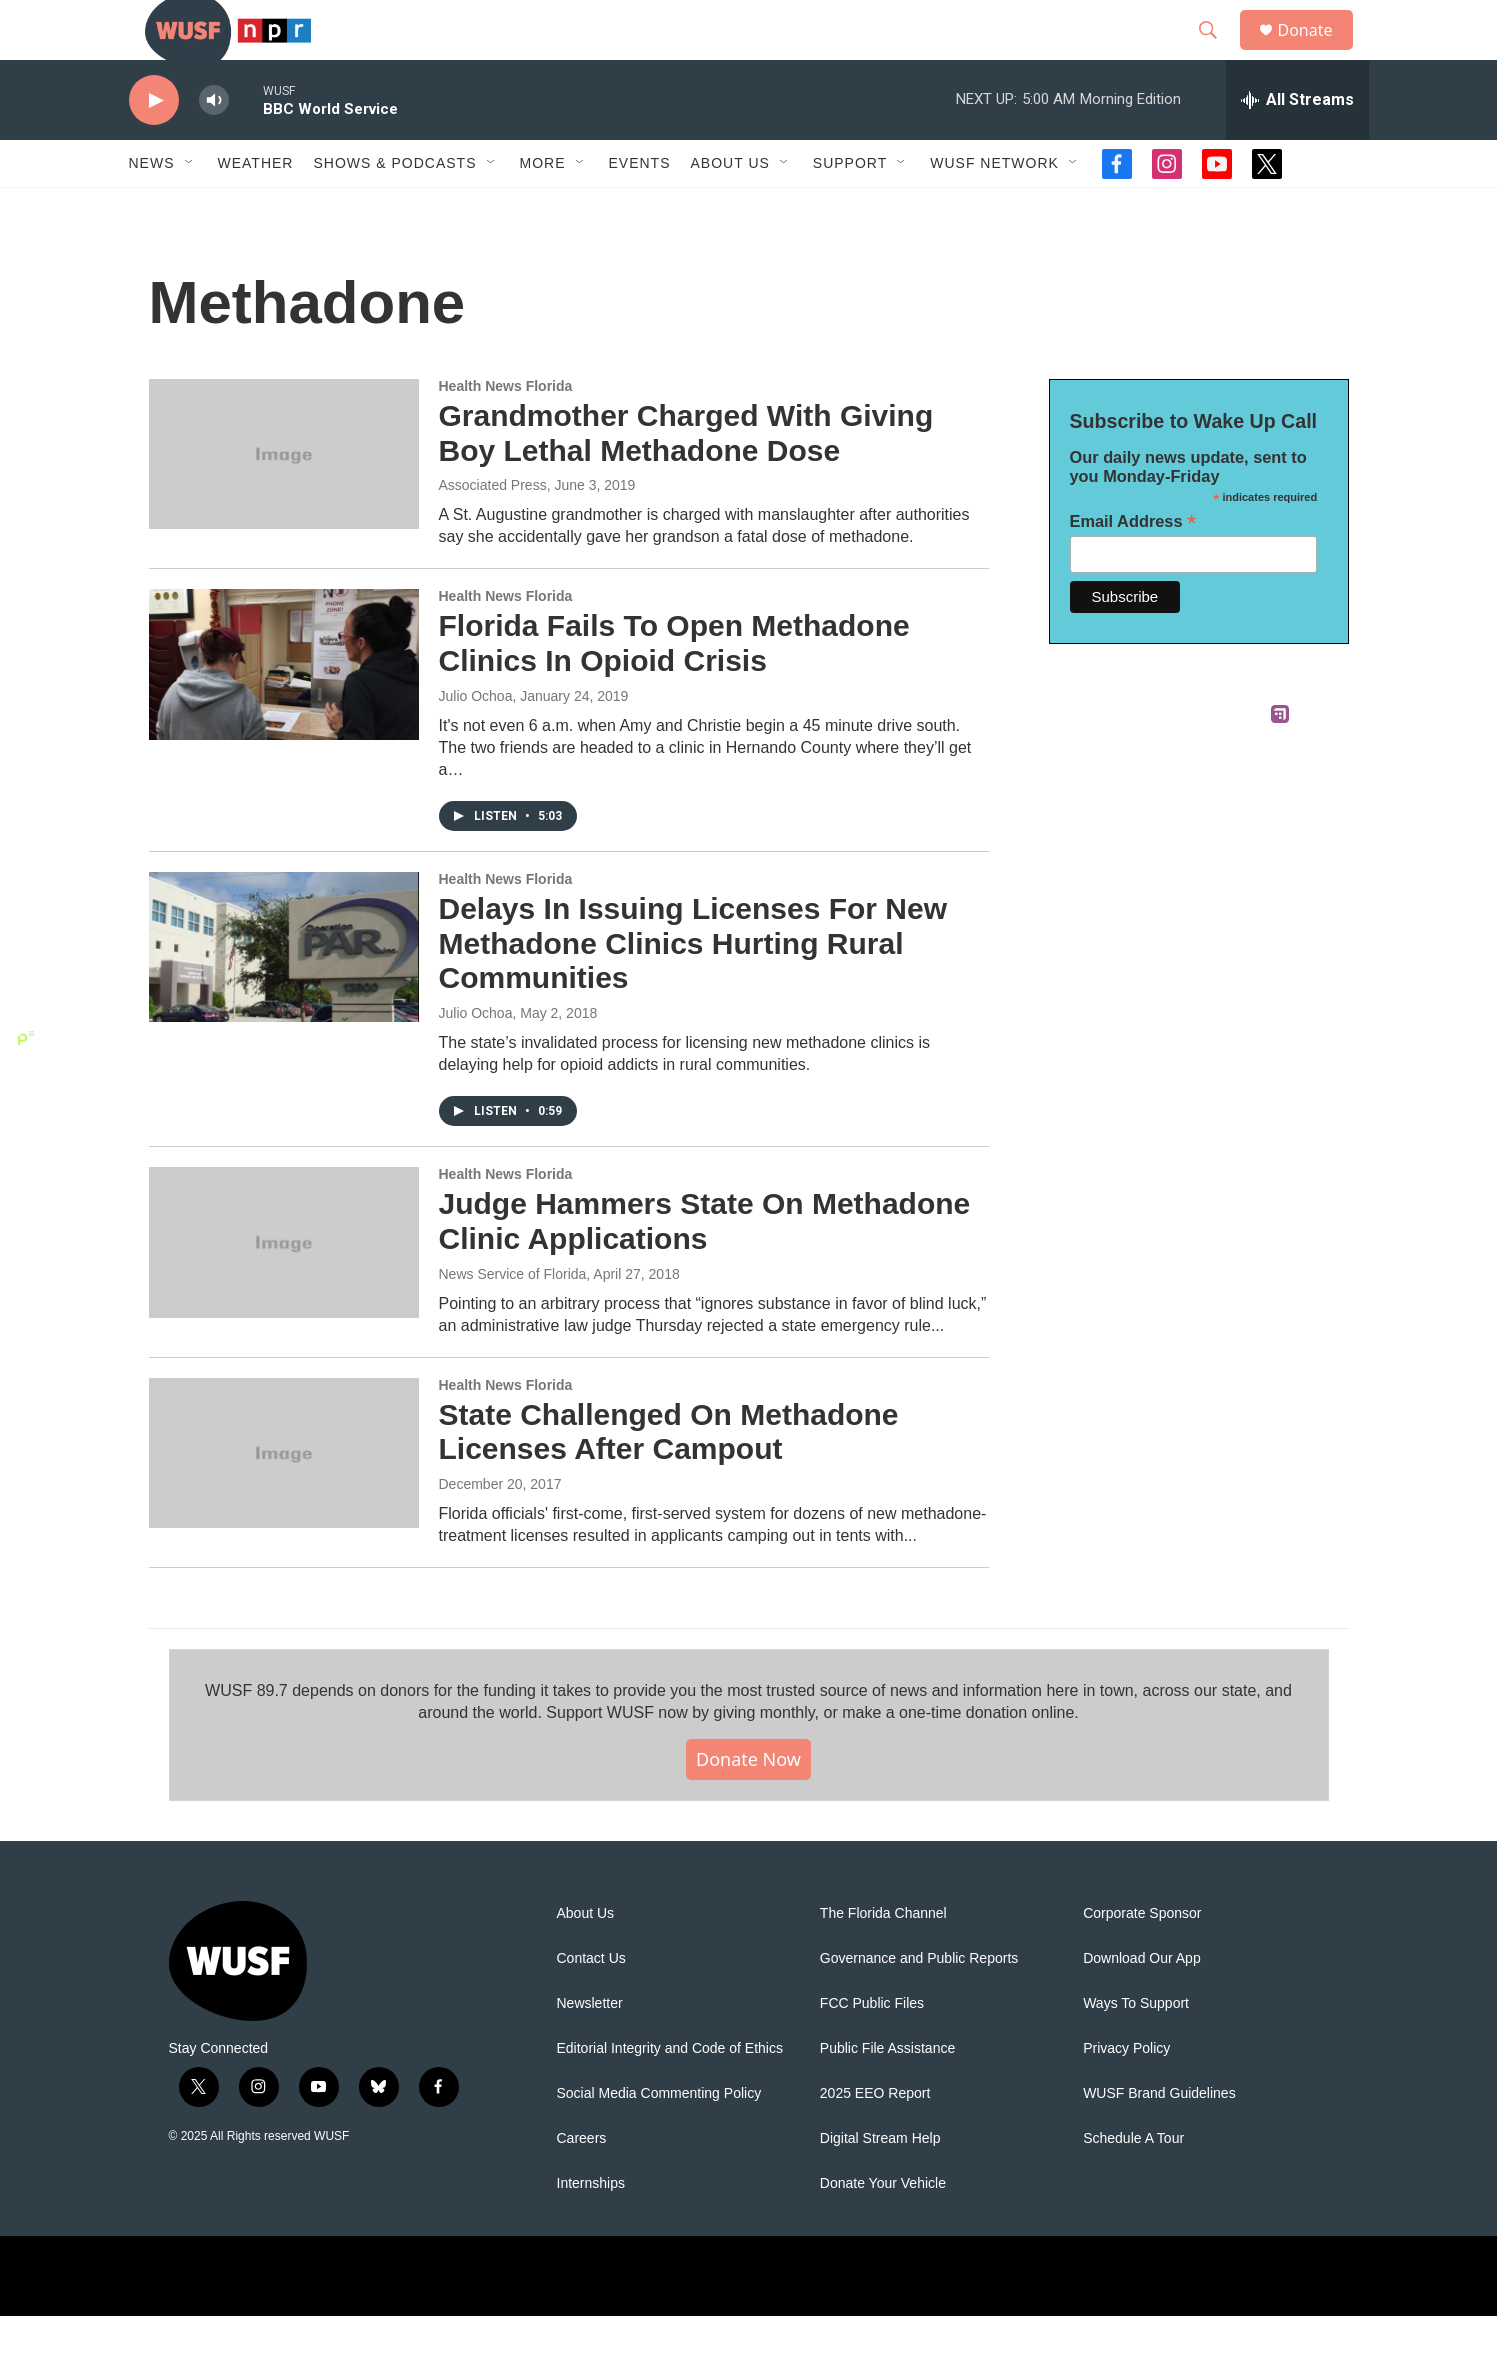 The height and width of the screenshot is (2361, 1497). I want to click on open the PicPay app, so click(26, 1038).